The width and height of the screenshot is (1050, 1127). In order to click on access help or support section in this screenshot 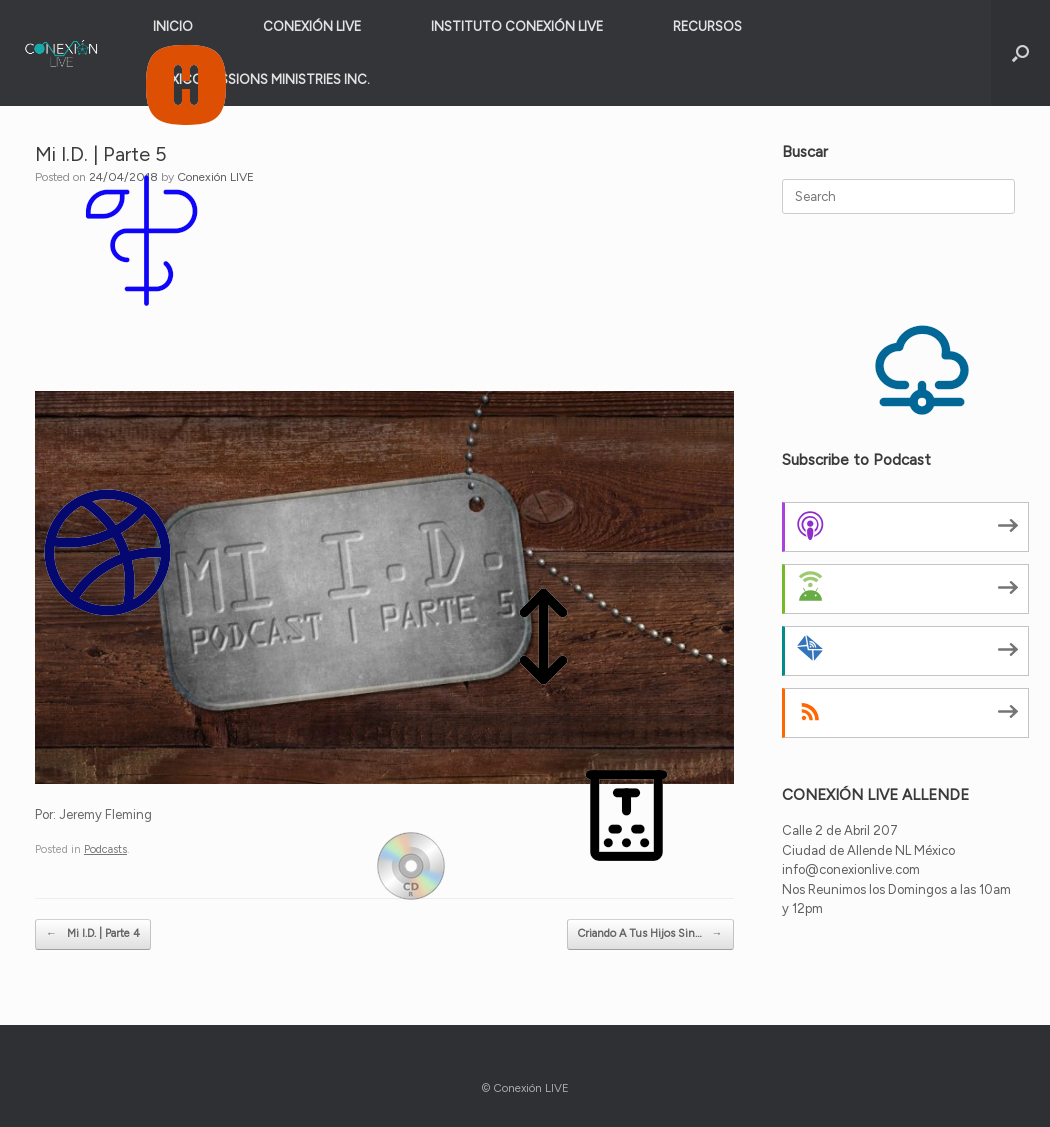, I will do `click(186, 85)`.